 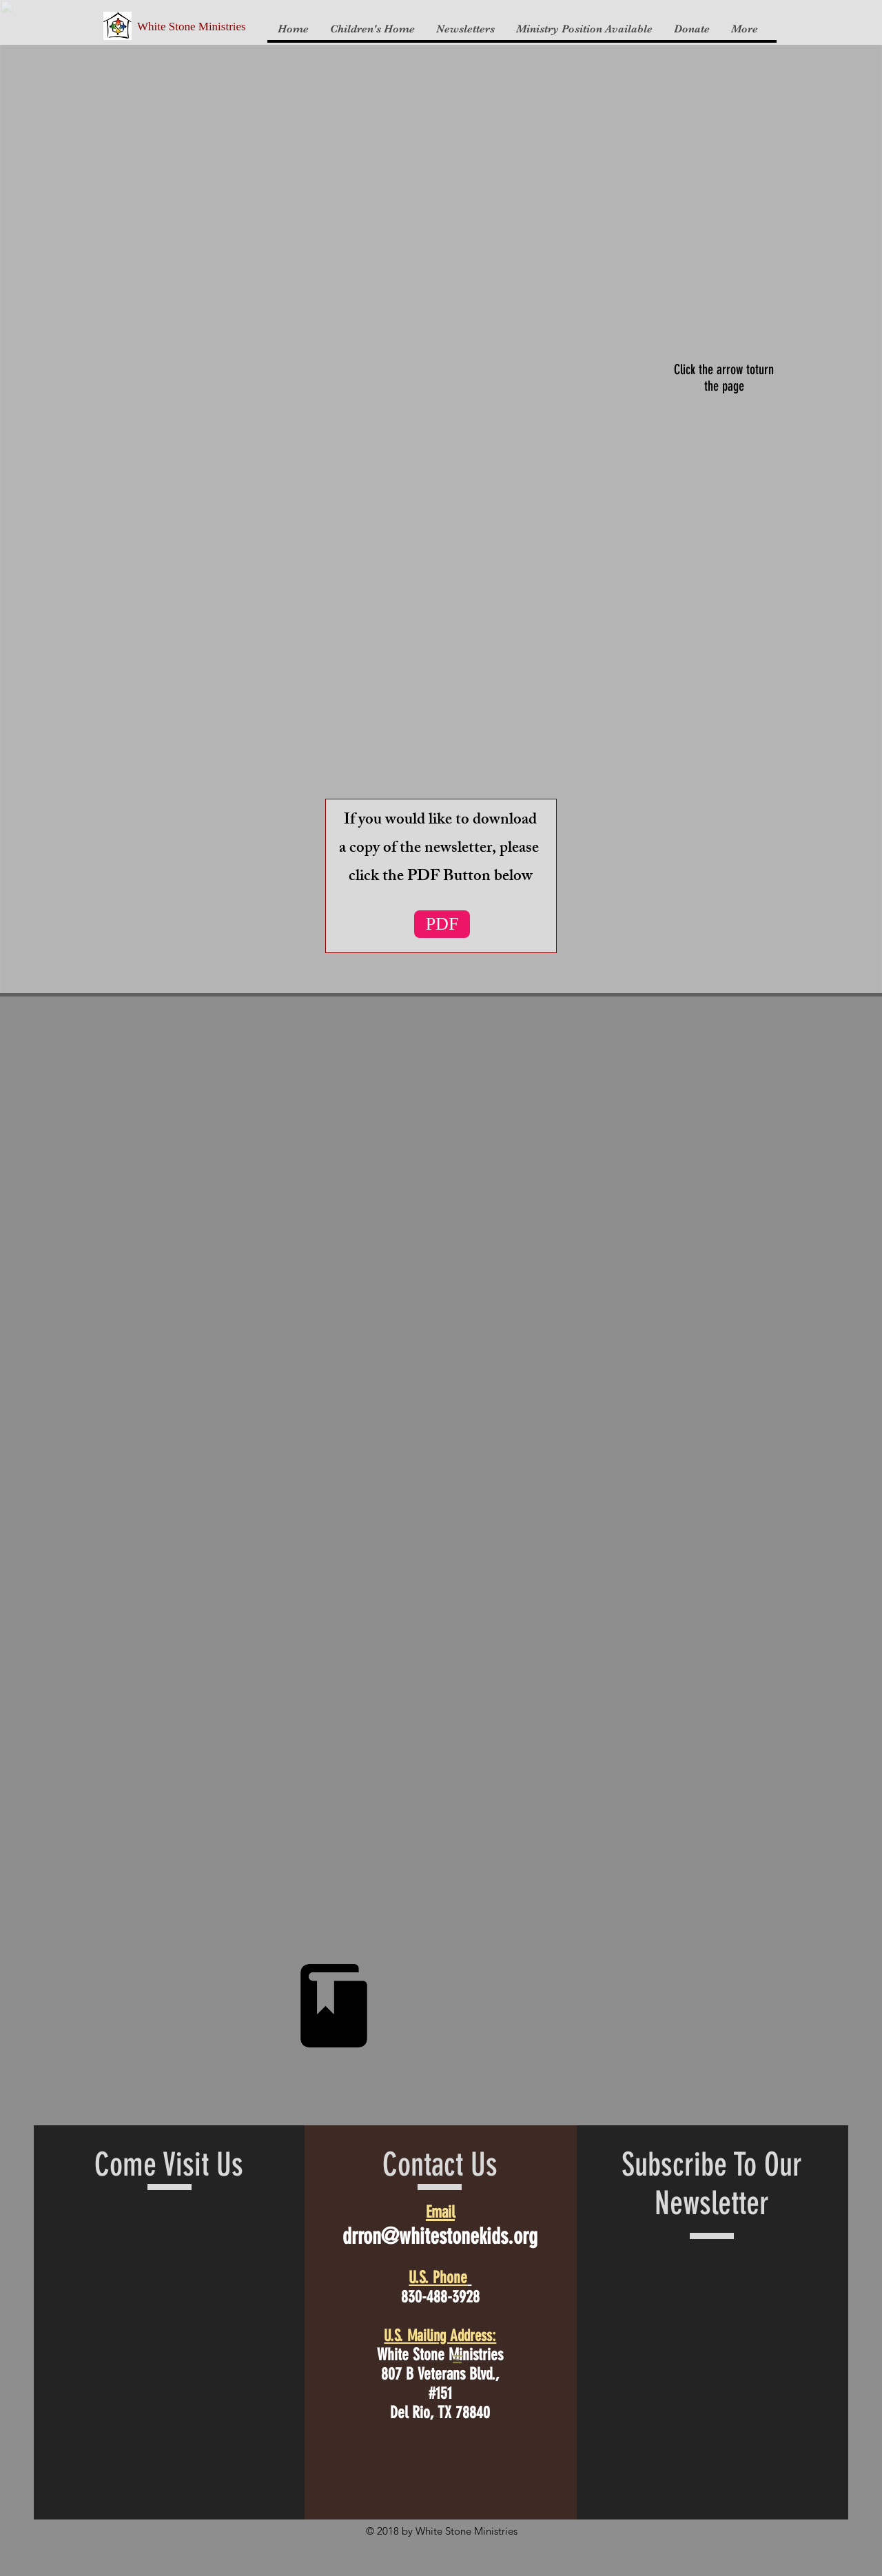 What do you see at coordinates (458, 2359) in the screenshot?
I see `align text to the left` at bounding box center [458, 2359].